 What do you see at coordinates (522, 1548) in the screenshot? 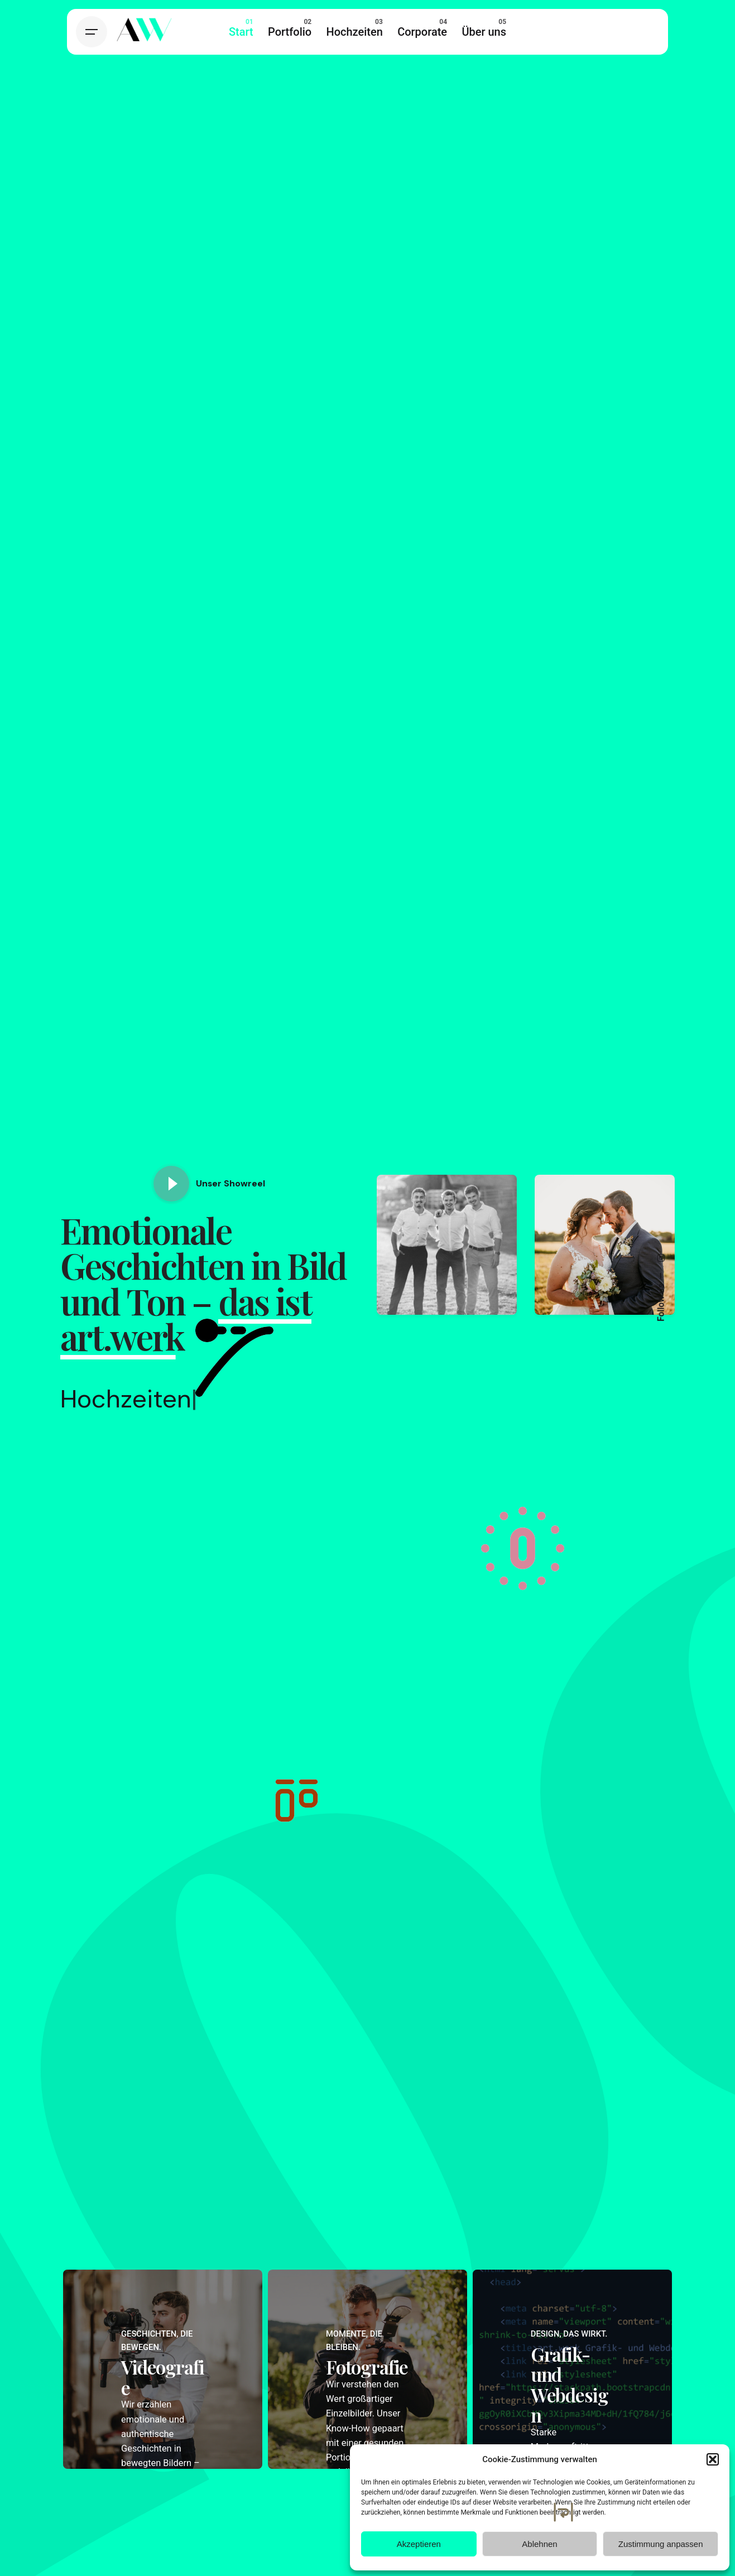
I see `indicates a loading or processing state` at bounding box center [522, 1548].